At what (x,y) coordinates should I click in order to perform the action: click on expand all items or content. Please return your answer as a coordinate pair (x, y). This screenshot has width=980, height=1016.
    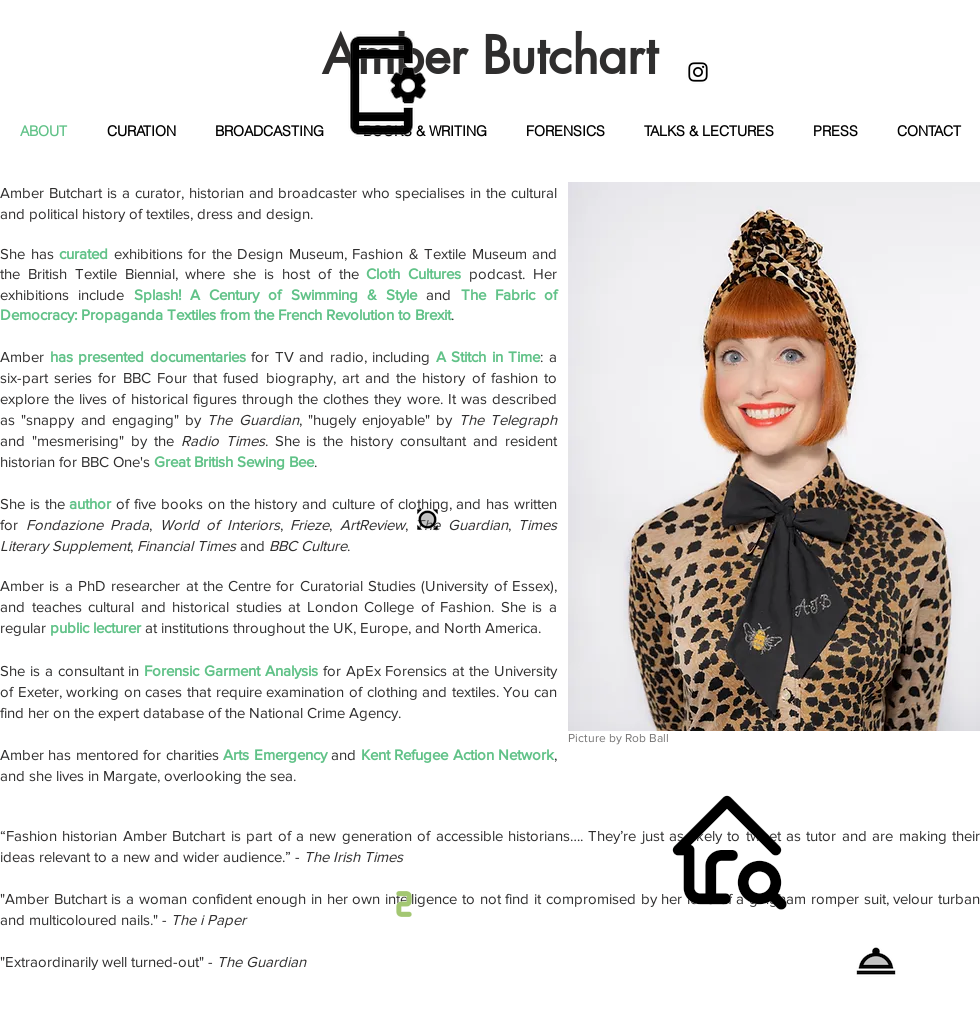
    Looking at the image, I should click on (427, 519).